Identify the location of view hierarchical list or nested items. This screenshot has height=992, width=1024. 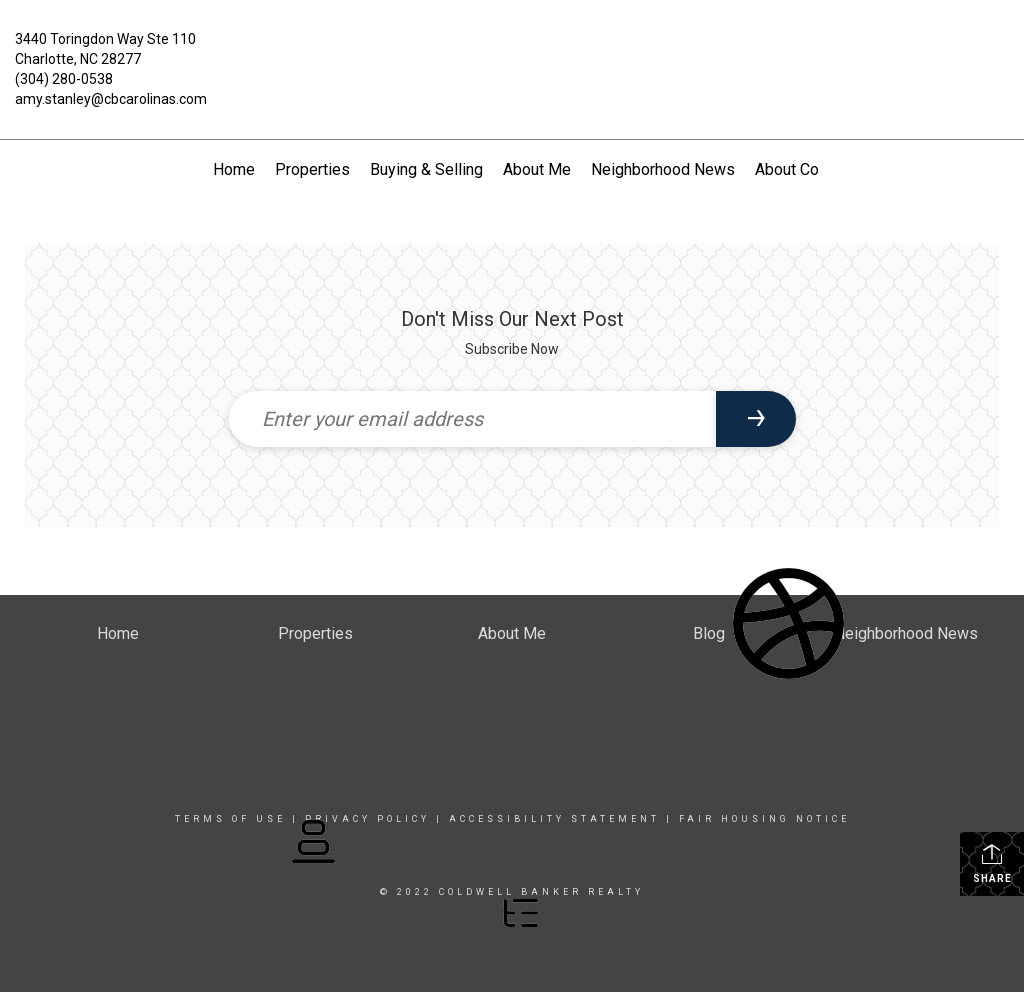
(521, 913).